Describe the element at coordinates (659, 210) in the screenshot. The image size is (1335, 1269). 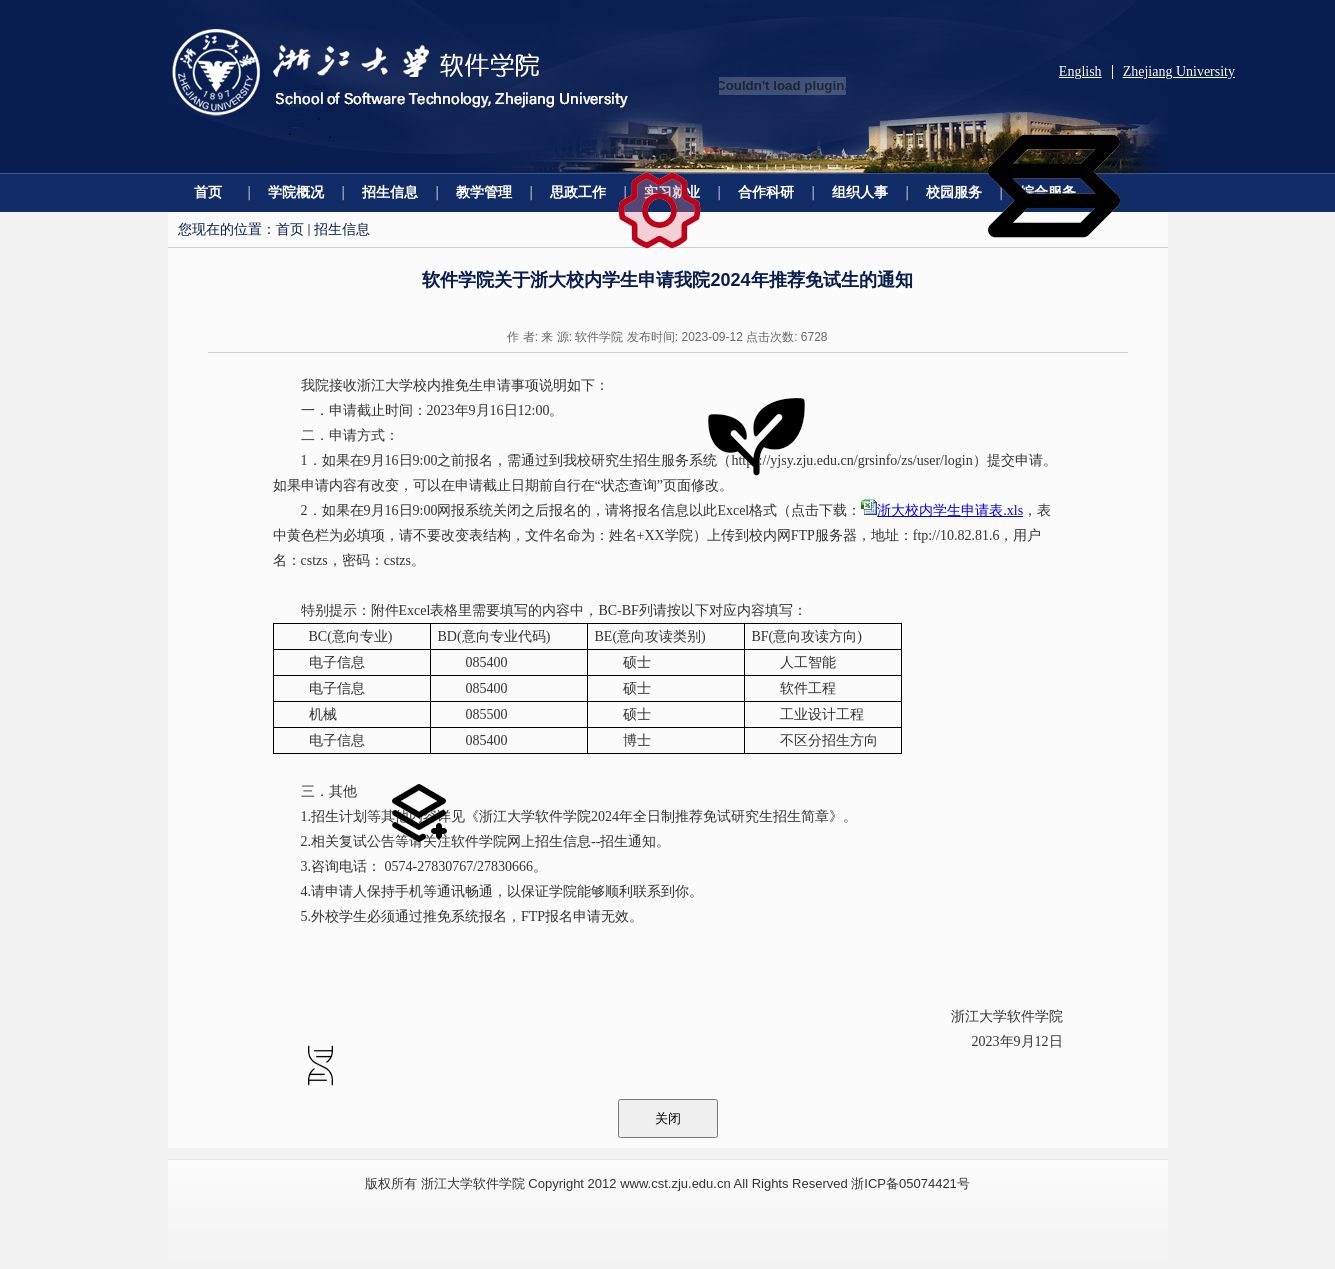
I see `access settings or preferences` at that location.